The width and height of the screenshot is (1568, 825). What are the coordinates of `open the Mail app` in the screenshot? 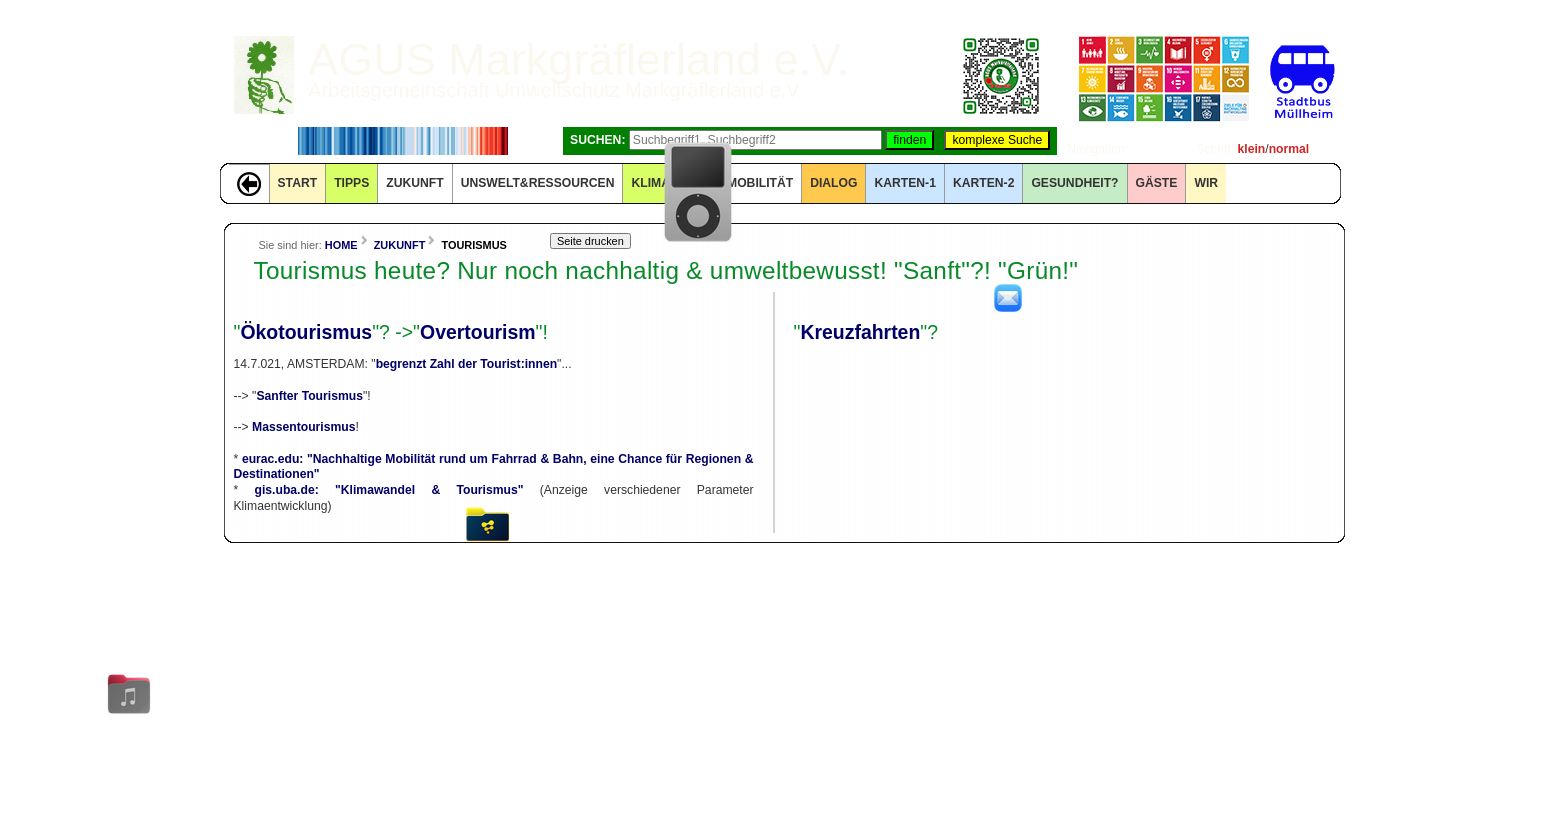 It's located at (1008, 298).